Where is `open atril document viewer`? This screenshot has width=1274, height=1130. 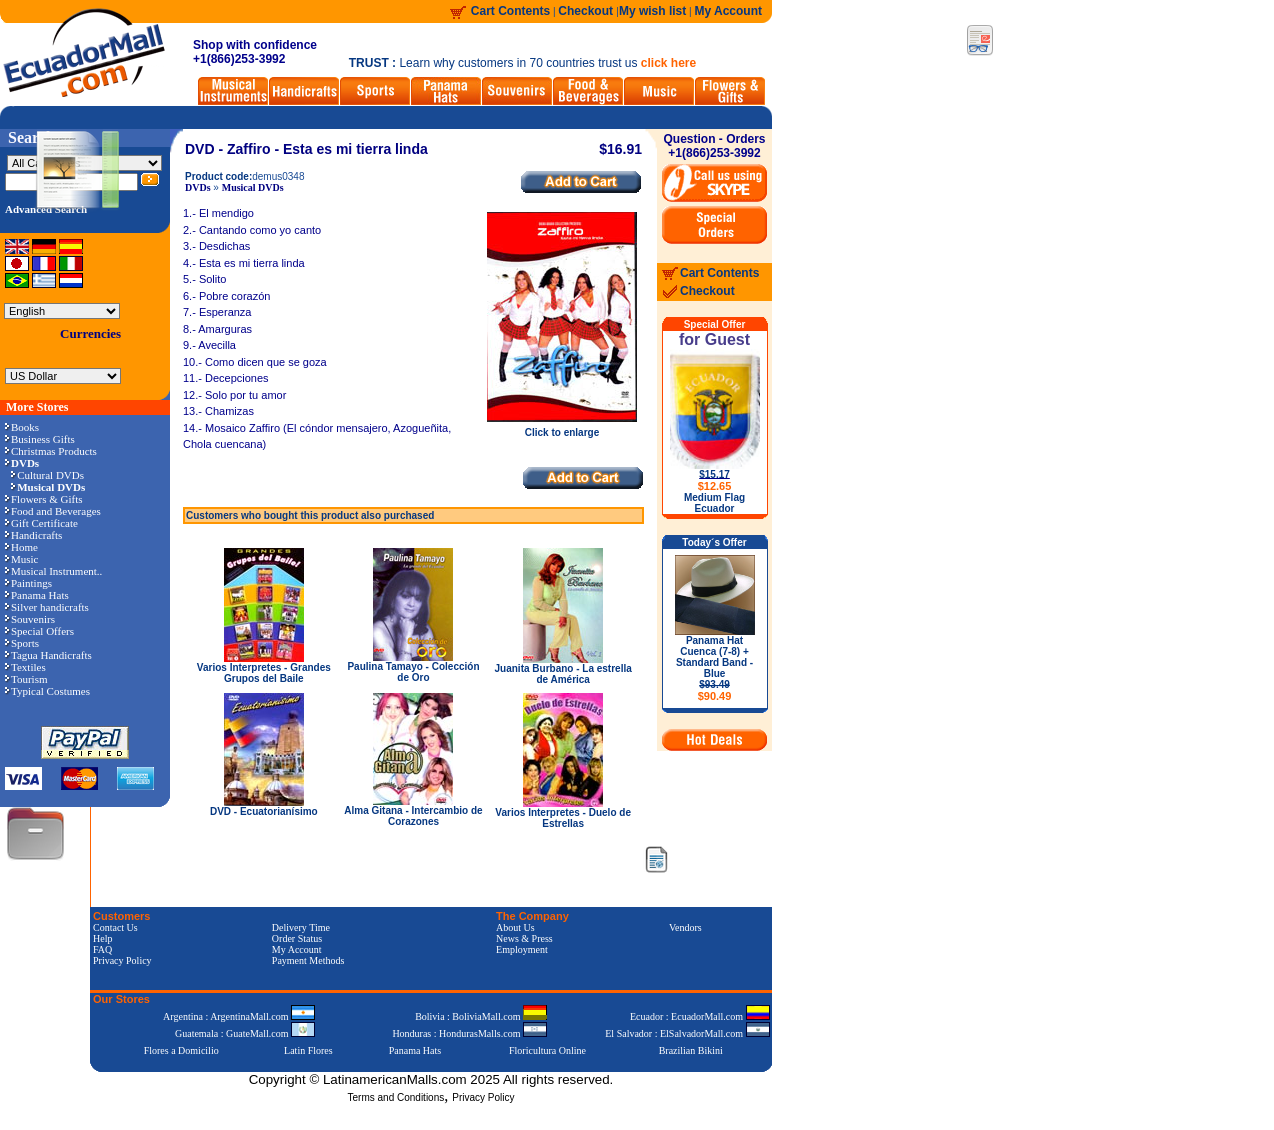
open atril document viewer is located at coordinates (980, 40).